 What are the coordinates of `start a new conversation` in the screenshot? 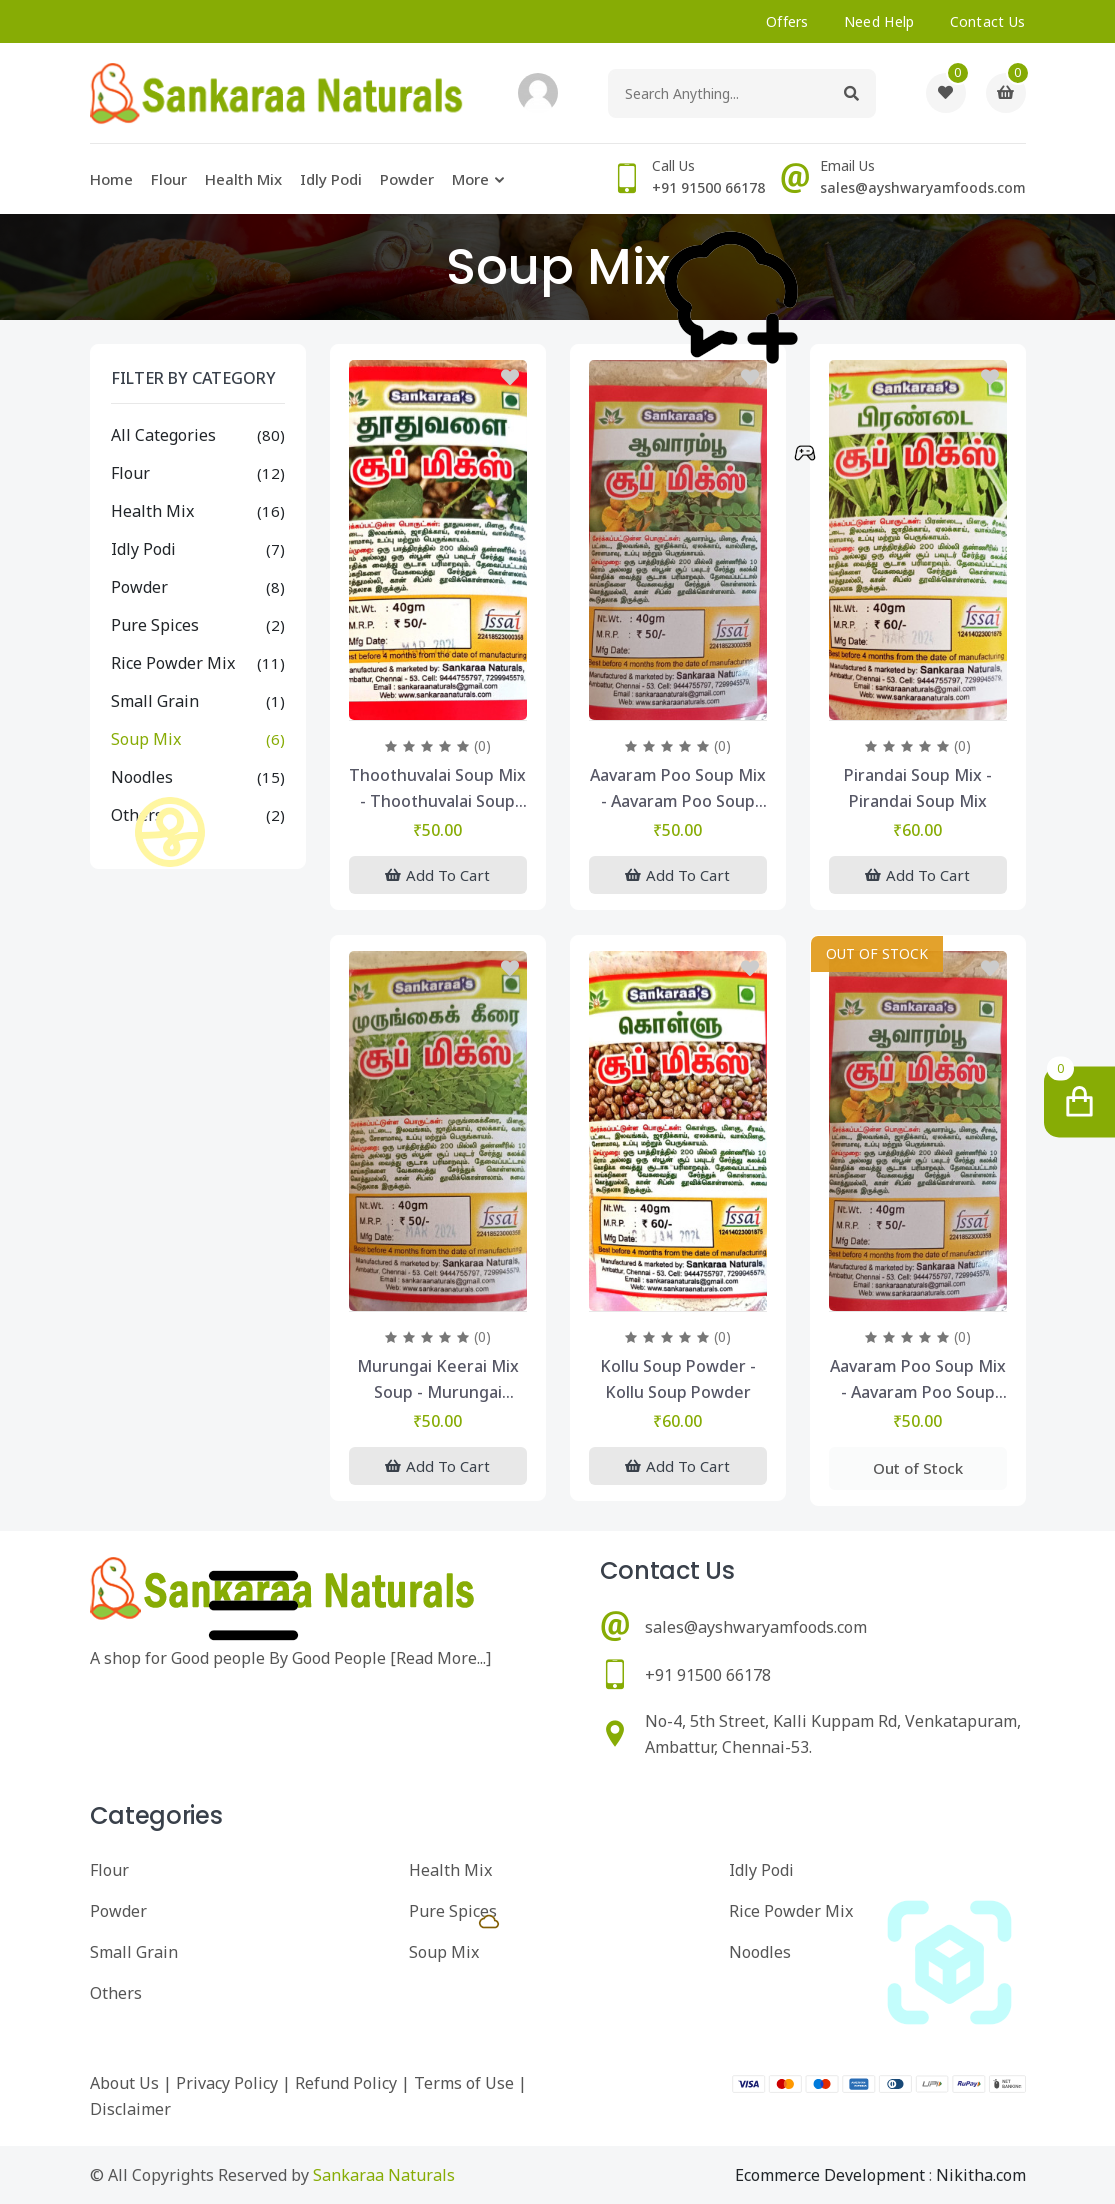 It's located at (728, 294).